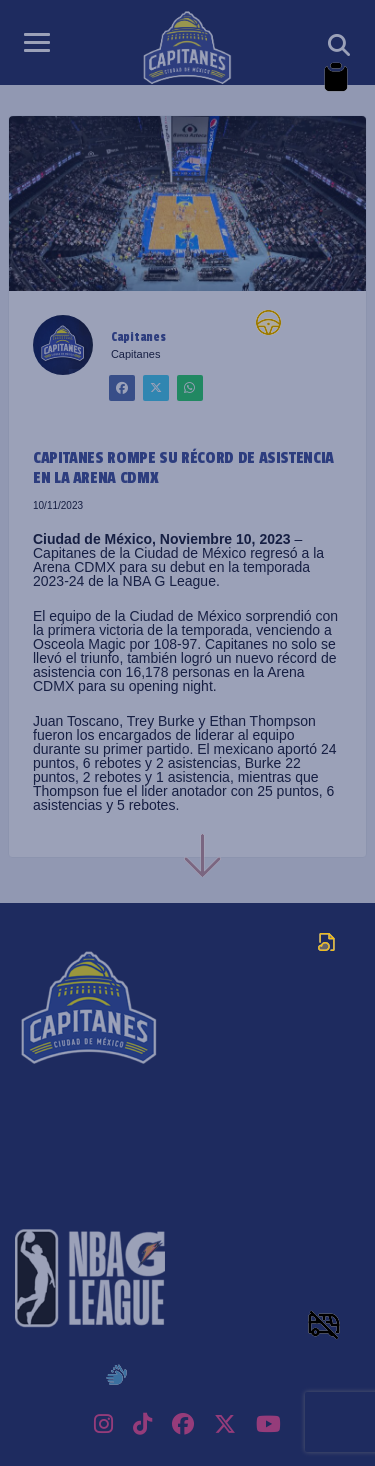 The width and height of the screenshot is (375, 1466). What do you see at coordinates (268, 322) in the screenshot?
I see `access driving or navigation mode` at bounding box center [268, 322].